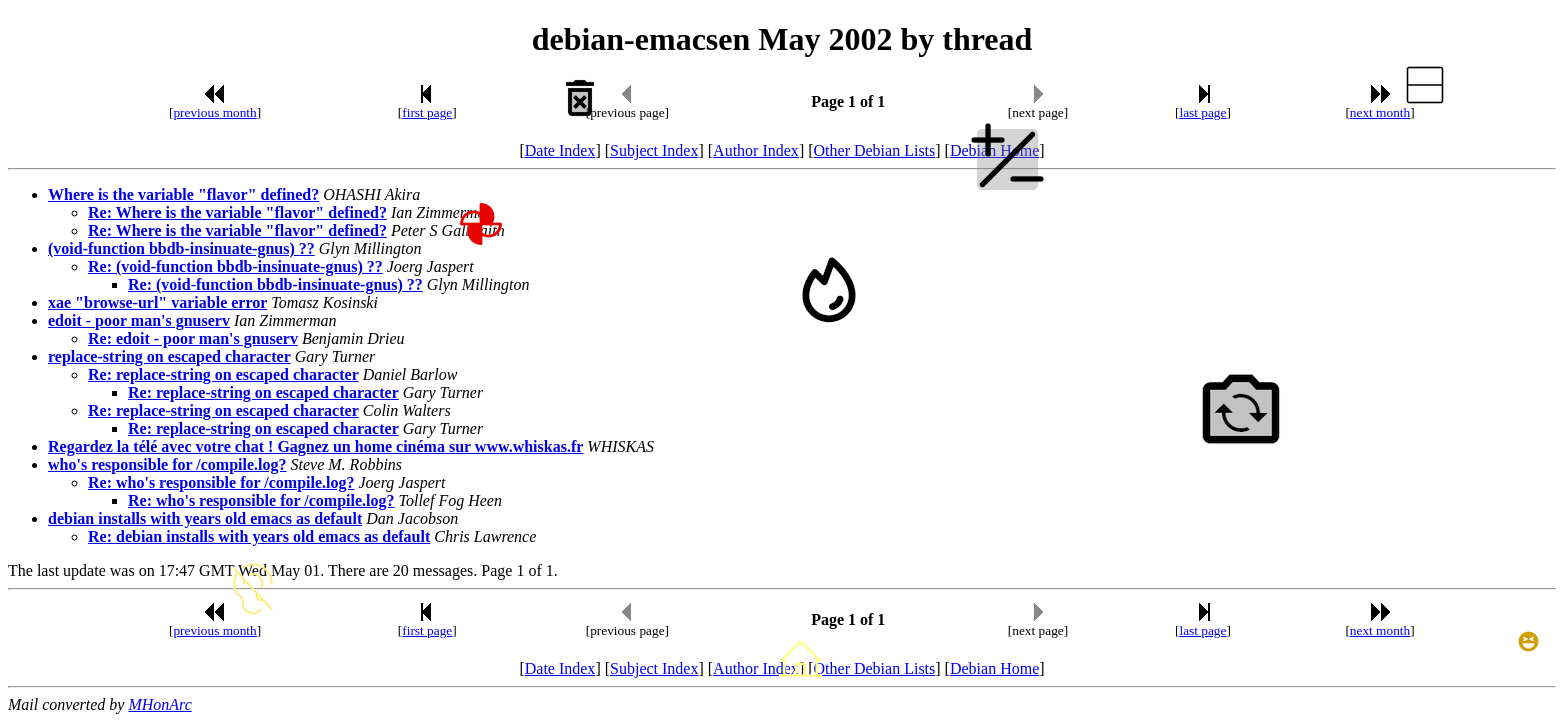 The image size is (1564, 722). Describe the element at coordinates (253, 589) in the screenshot. I see `mute or disable audio listening` at that location.